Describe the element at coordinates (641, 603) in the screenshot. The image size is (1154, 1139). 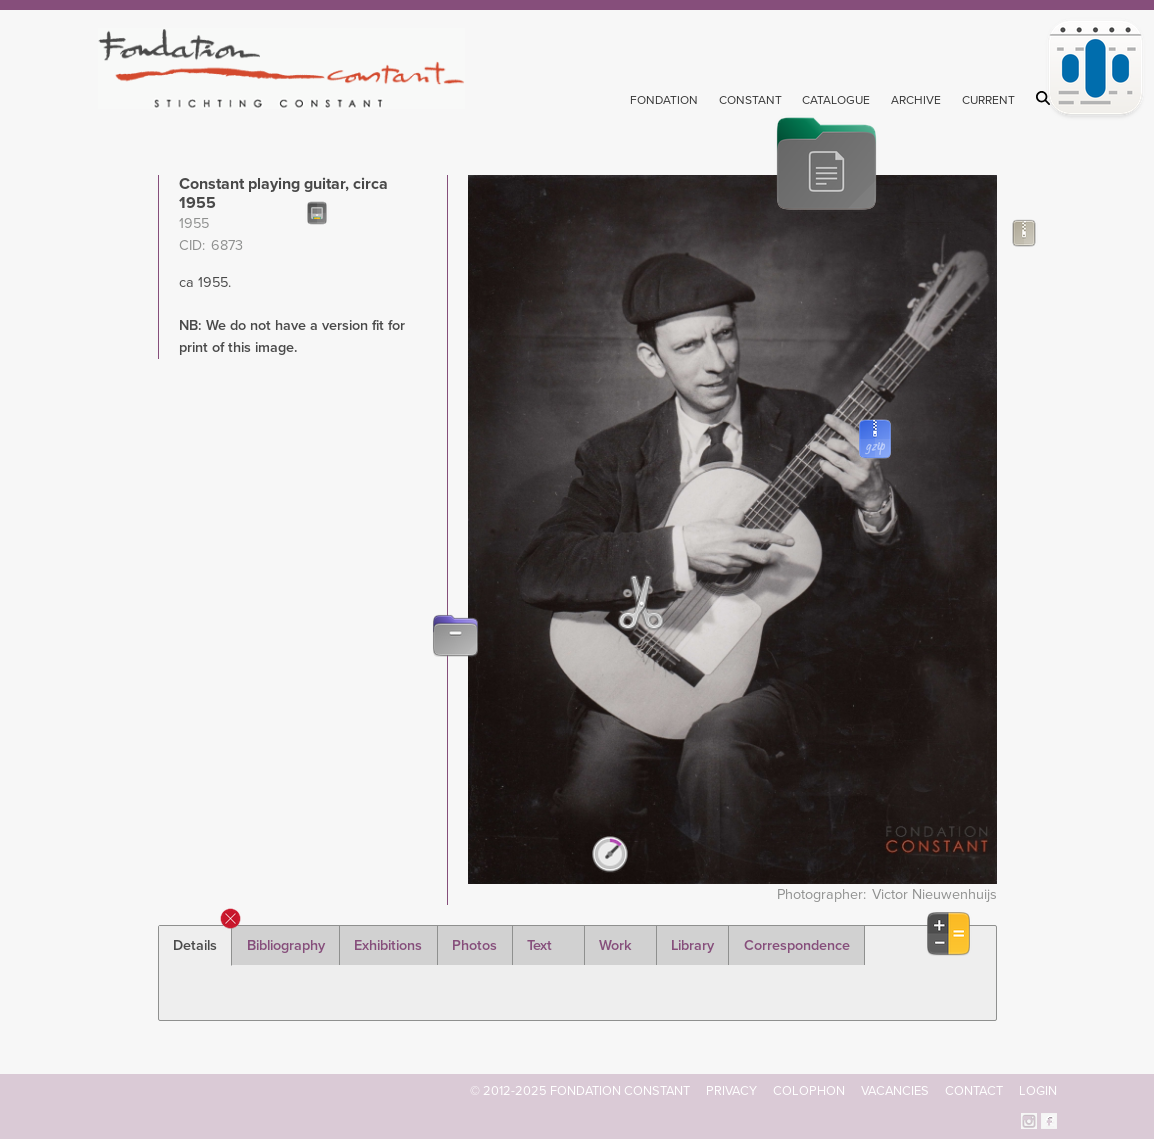
I see `cut selected content to clipboard` at that location.